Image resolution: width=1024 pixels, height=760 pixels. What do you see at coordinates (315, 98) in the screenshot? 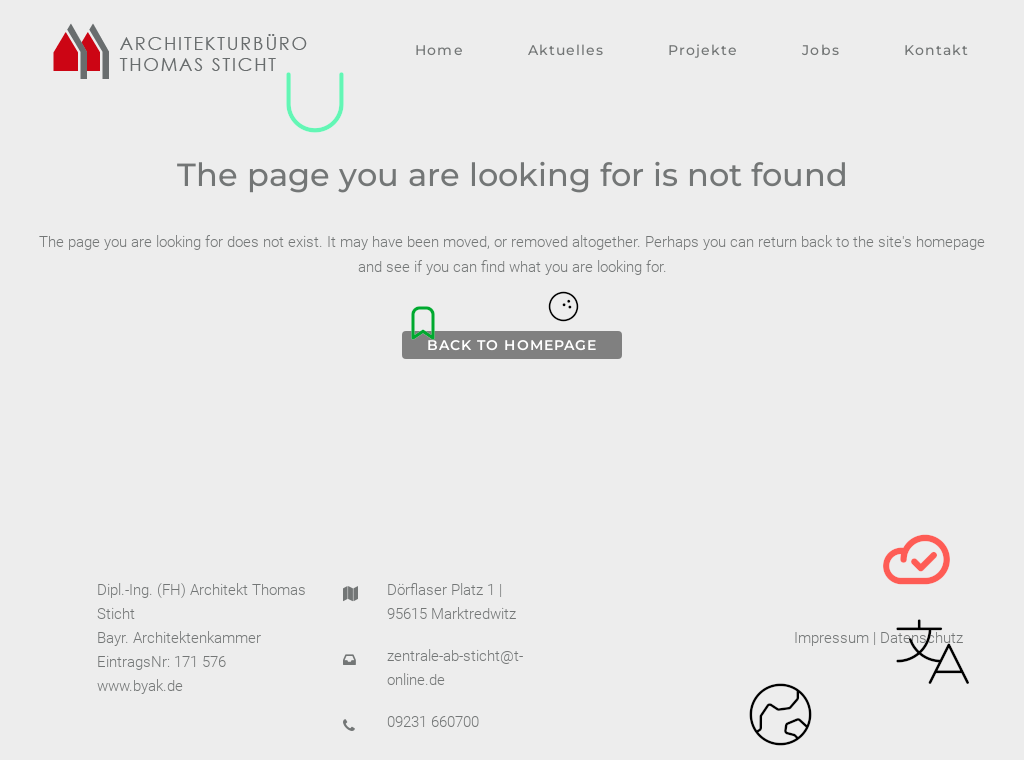
I see `perform a union operation on selected shapes` at bounding box center [315, 98].